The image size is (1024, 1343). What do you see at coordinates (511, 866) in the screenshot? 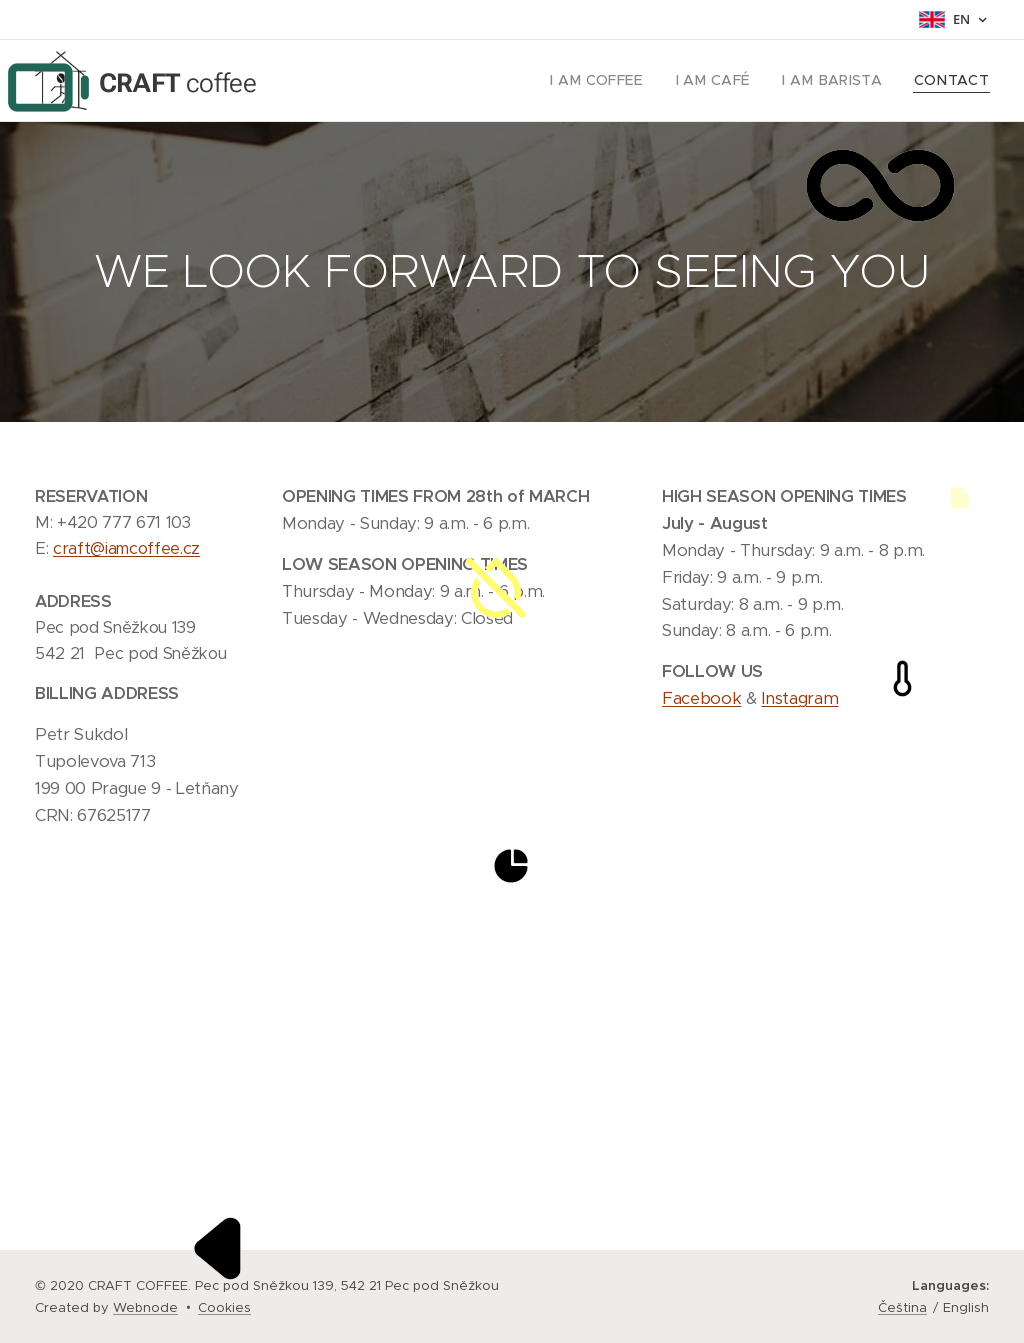
I see `view analytics or statistics` at bounding box center [511, 866].